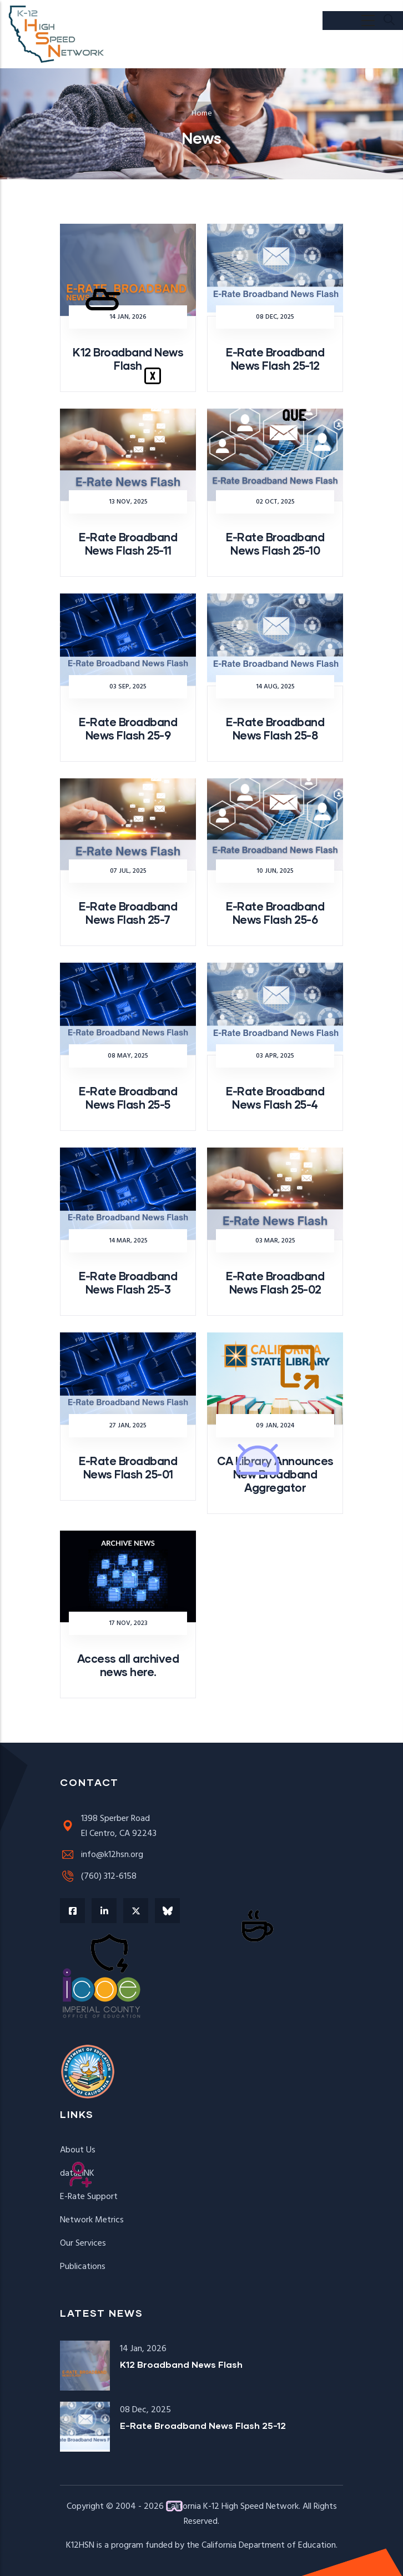  Describe the element at coordinates (104, 299) in the screenshot. I see `military or defense-related feature` at that location.